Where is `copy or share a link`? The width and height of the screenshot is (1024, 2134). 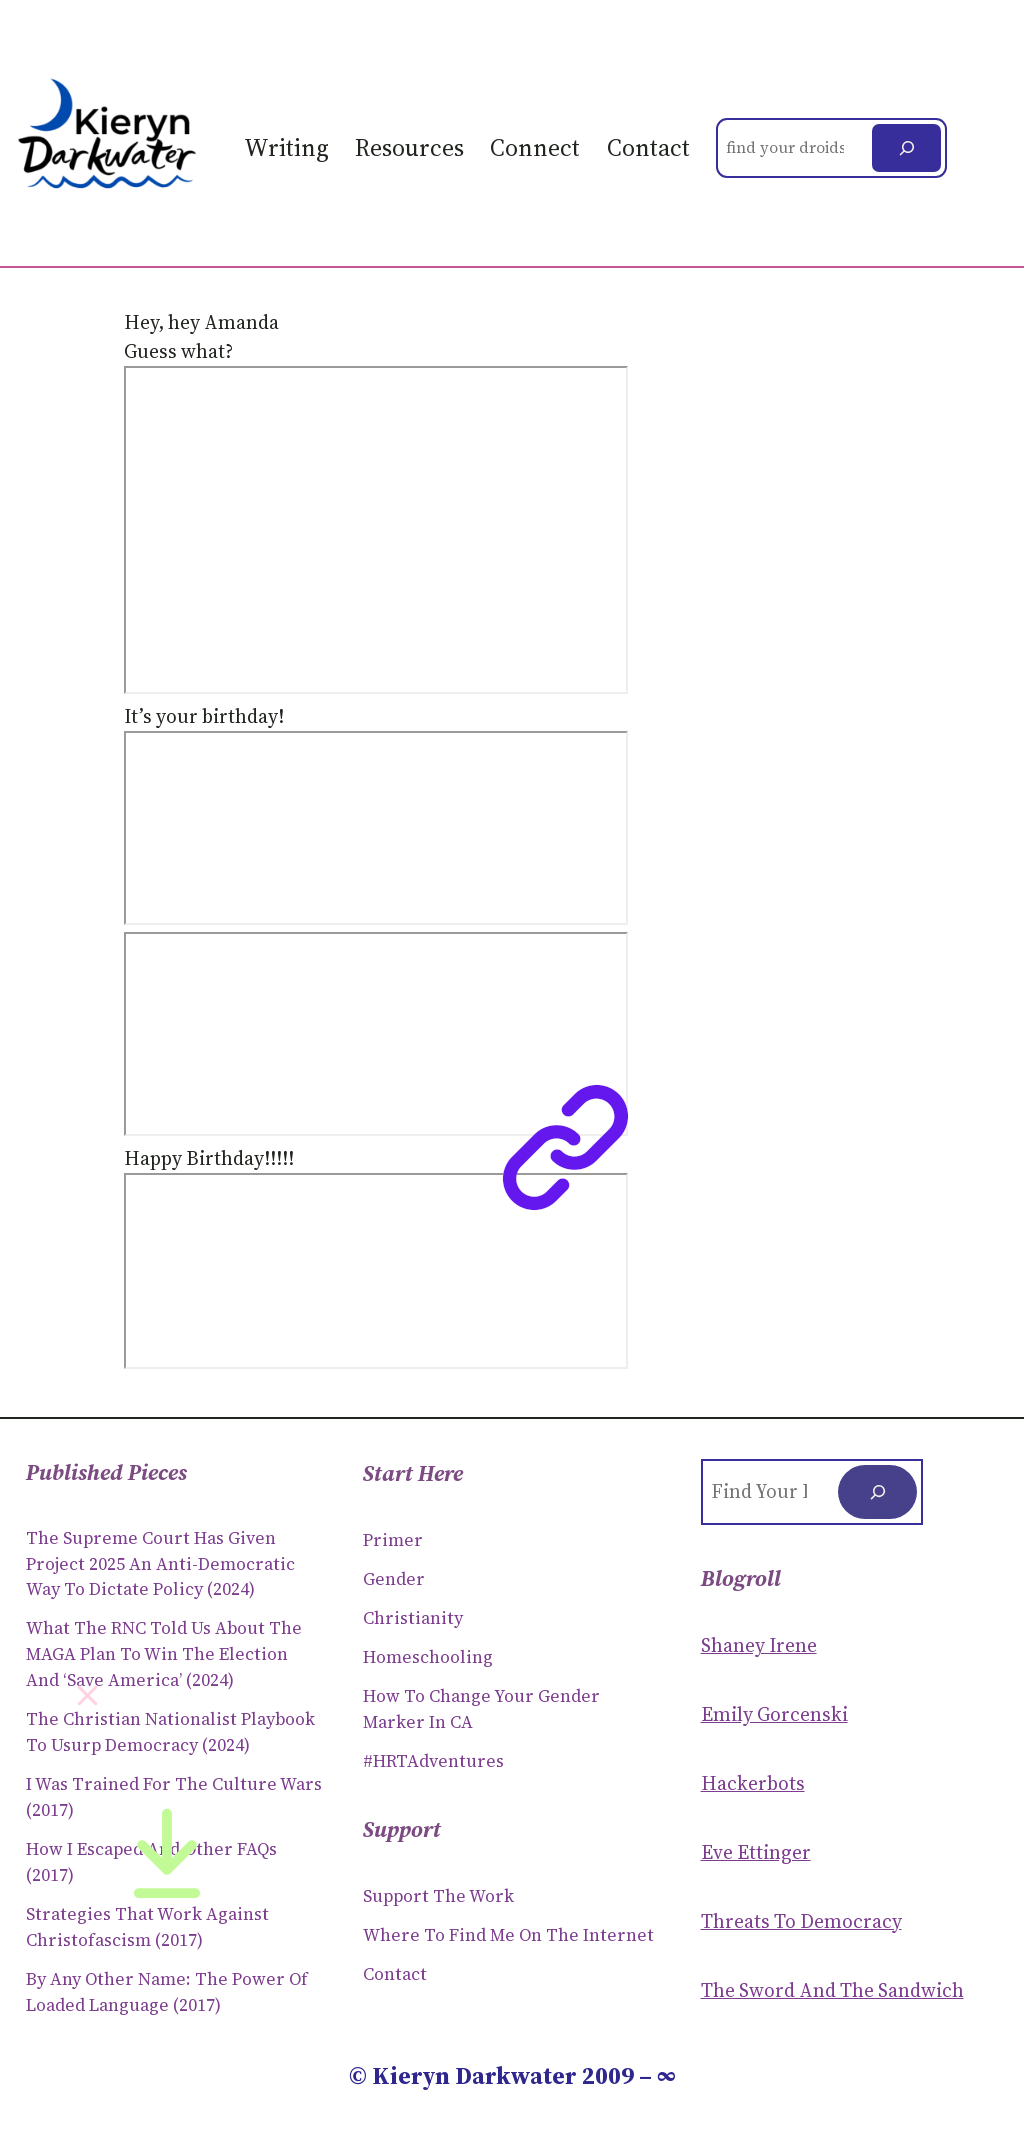 copy or share a link is located at coordinates (565, 1147).